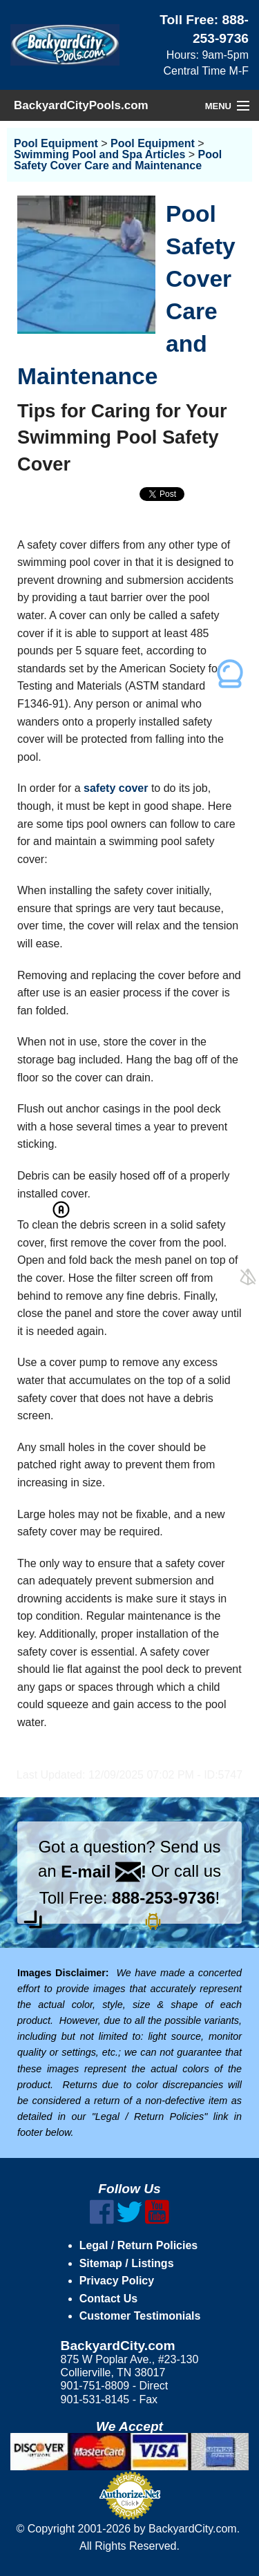 The image size is (259, 2576). I want to click on access fortune or prediction features, so click(230, 674).